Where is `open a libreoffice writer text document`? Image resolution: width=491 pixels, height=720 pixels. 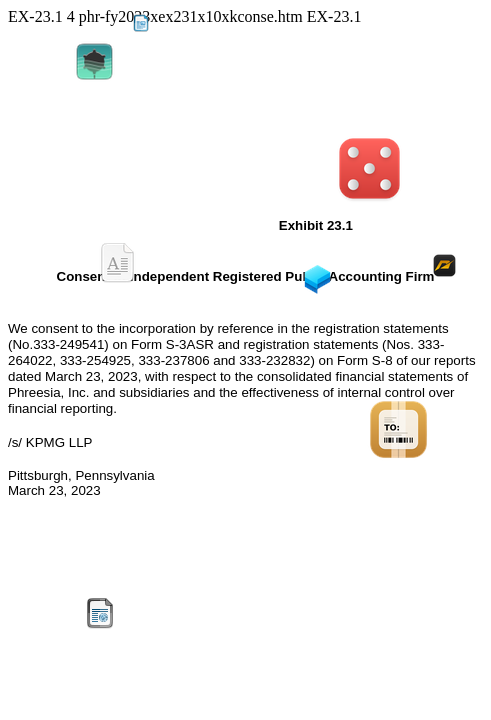 open a libreoffice writer text document is located at coordinates (141, 23).